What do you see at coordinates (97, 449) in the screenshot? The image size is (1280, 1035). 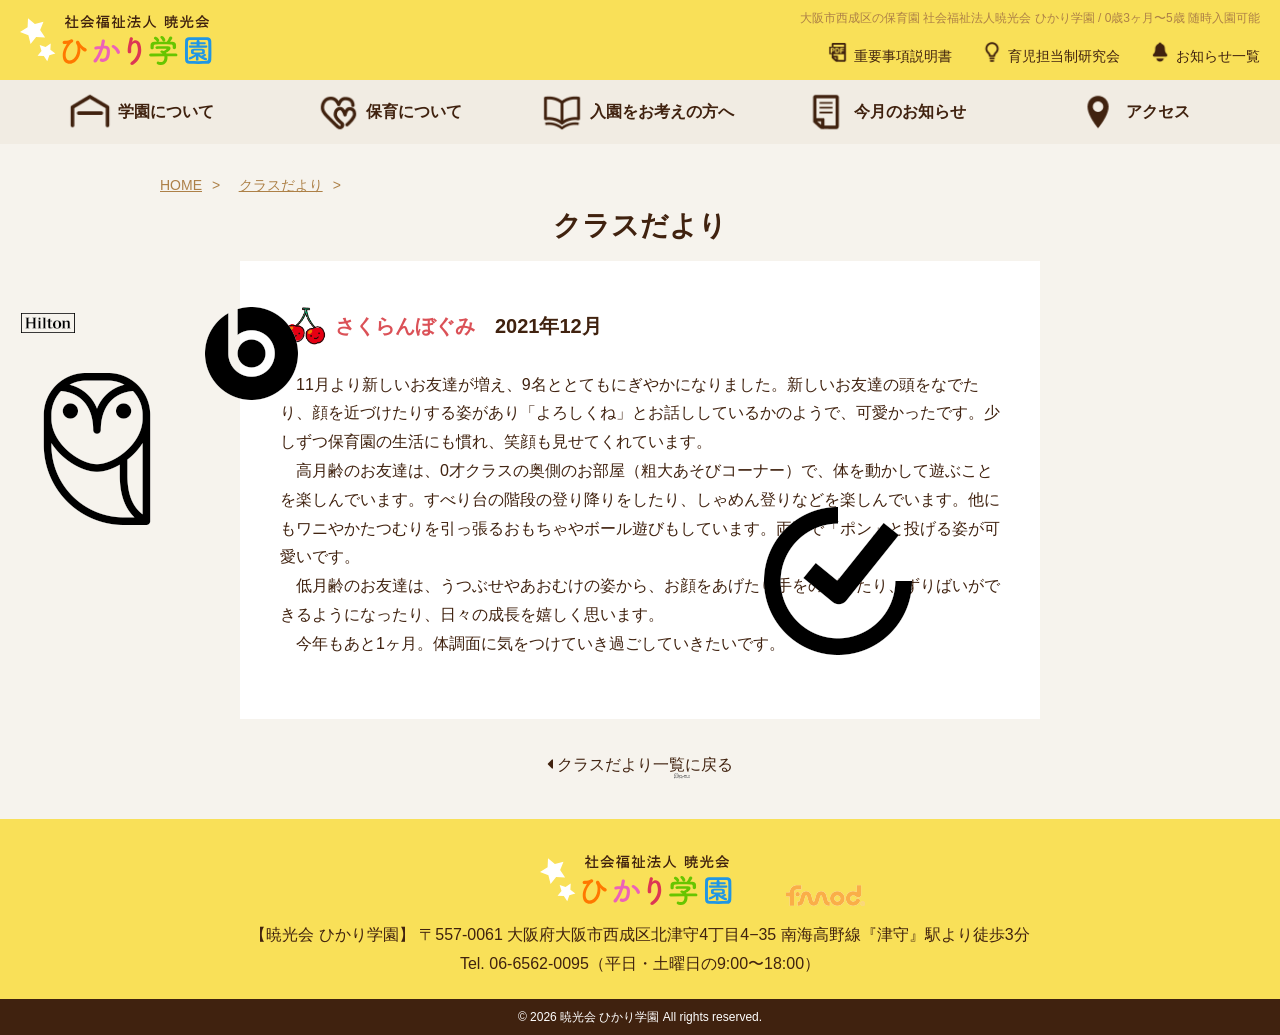 I see `TrueUp company logo` at bounding box center [97, 449].